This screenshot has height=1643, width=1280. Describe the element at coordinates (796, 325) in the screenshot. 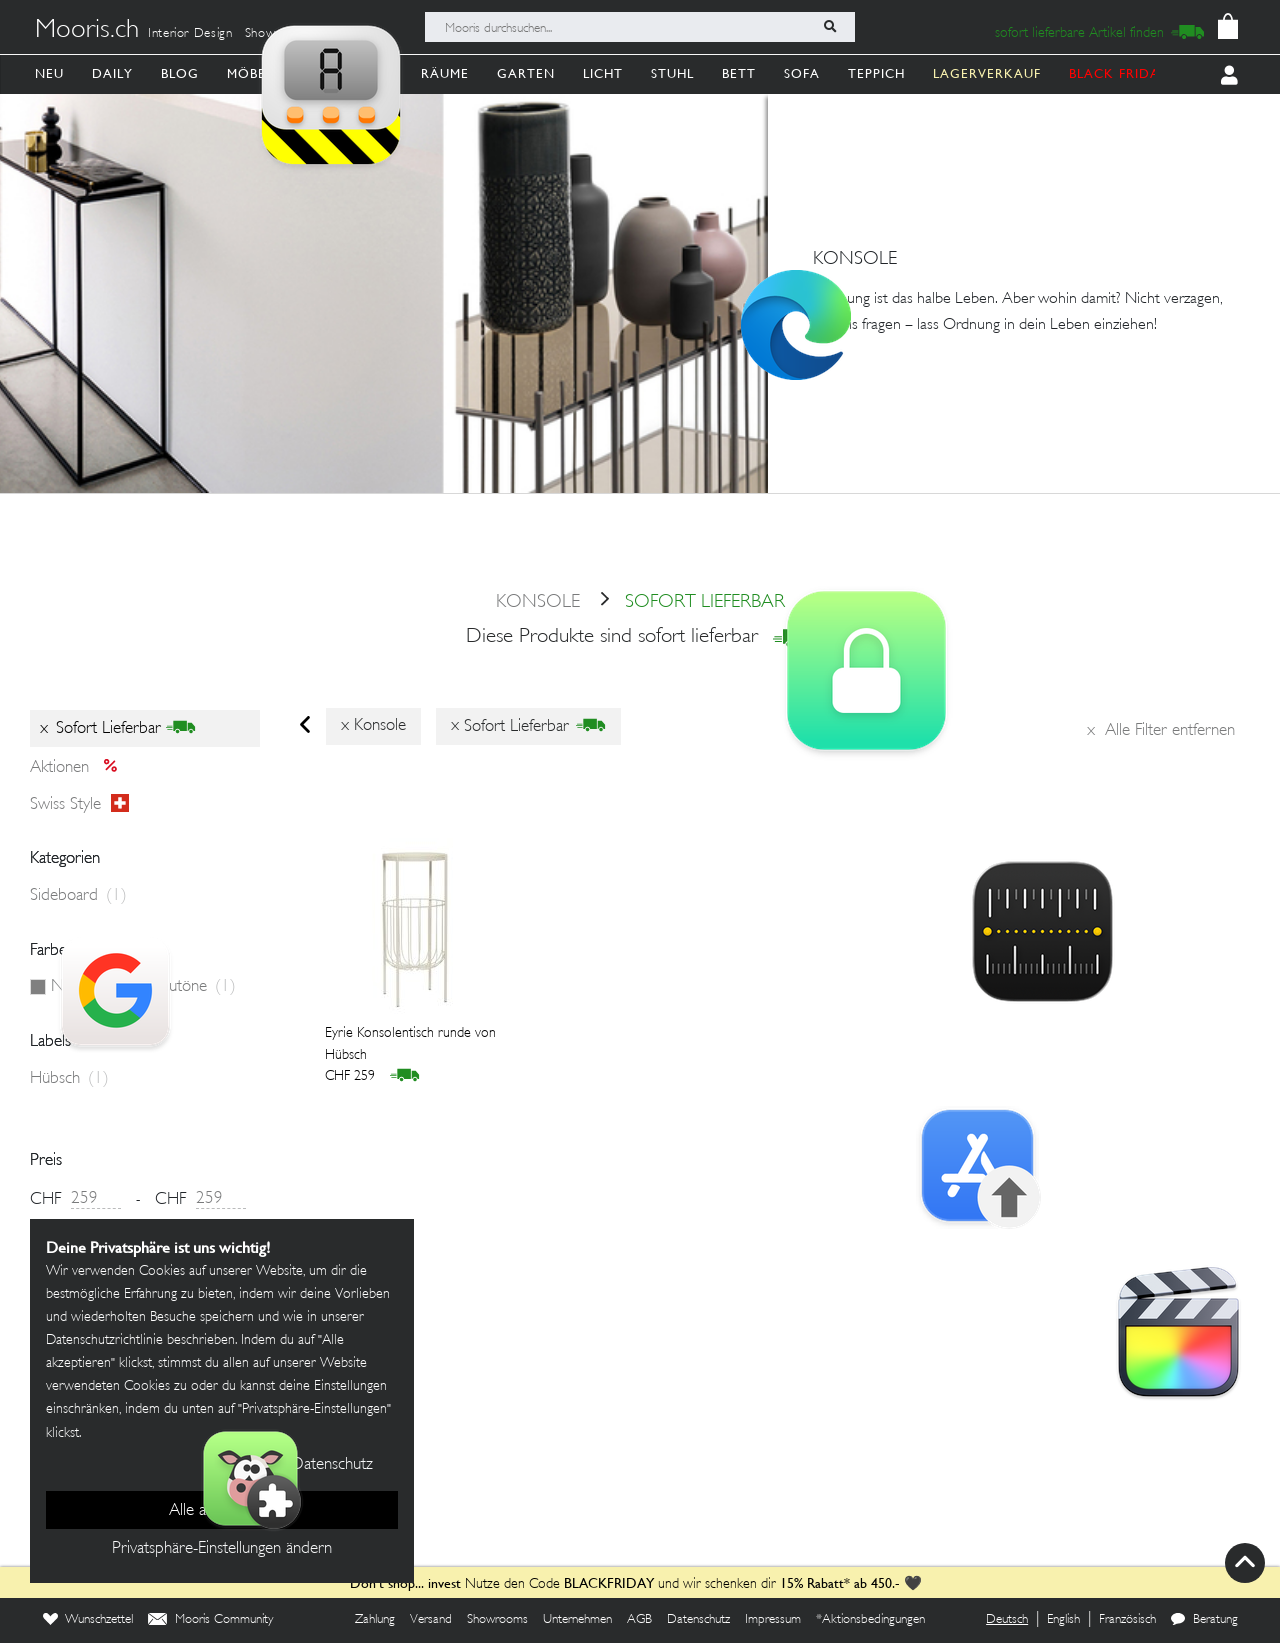

I see `open Microsoft Edge browser` at that location.